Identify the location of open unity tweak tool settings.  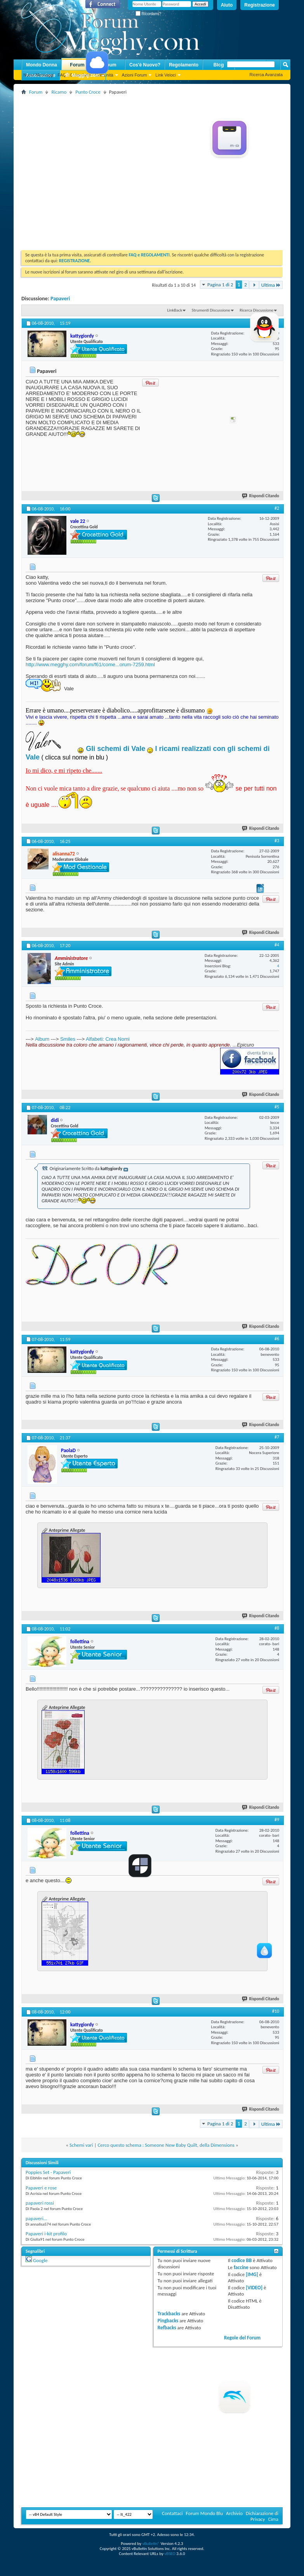
(233, 420).